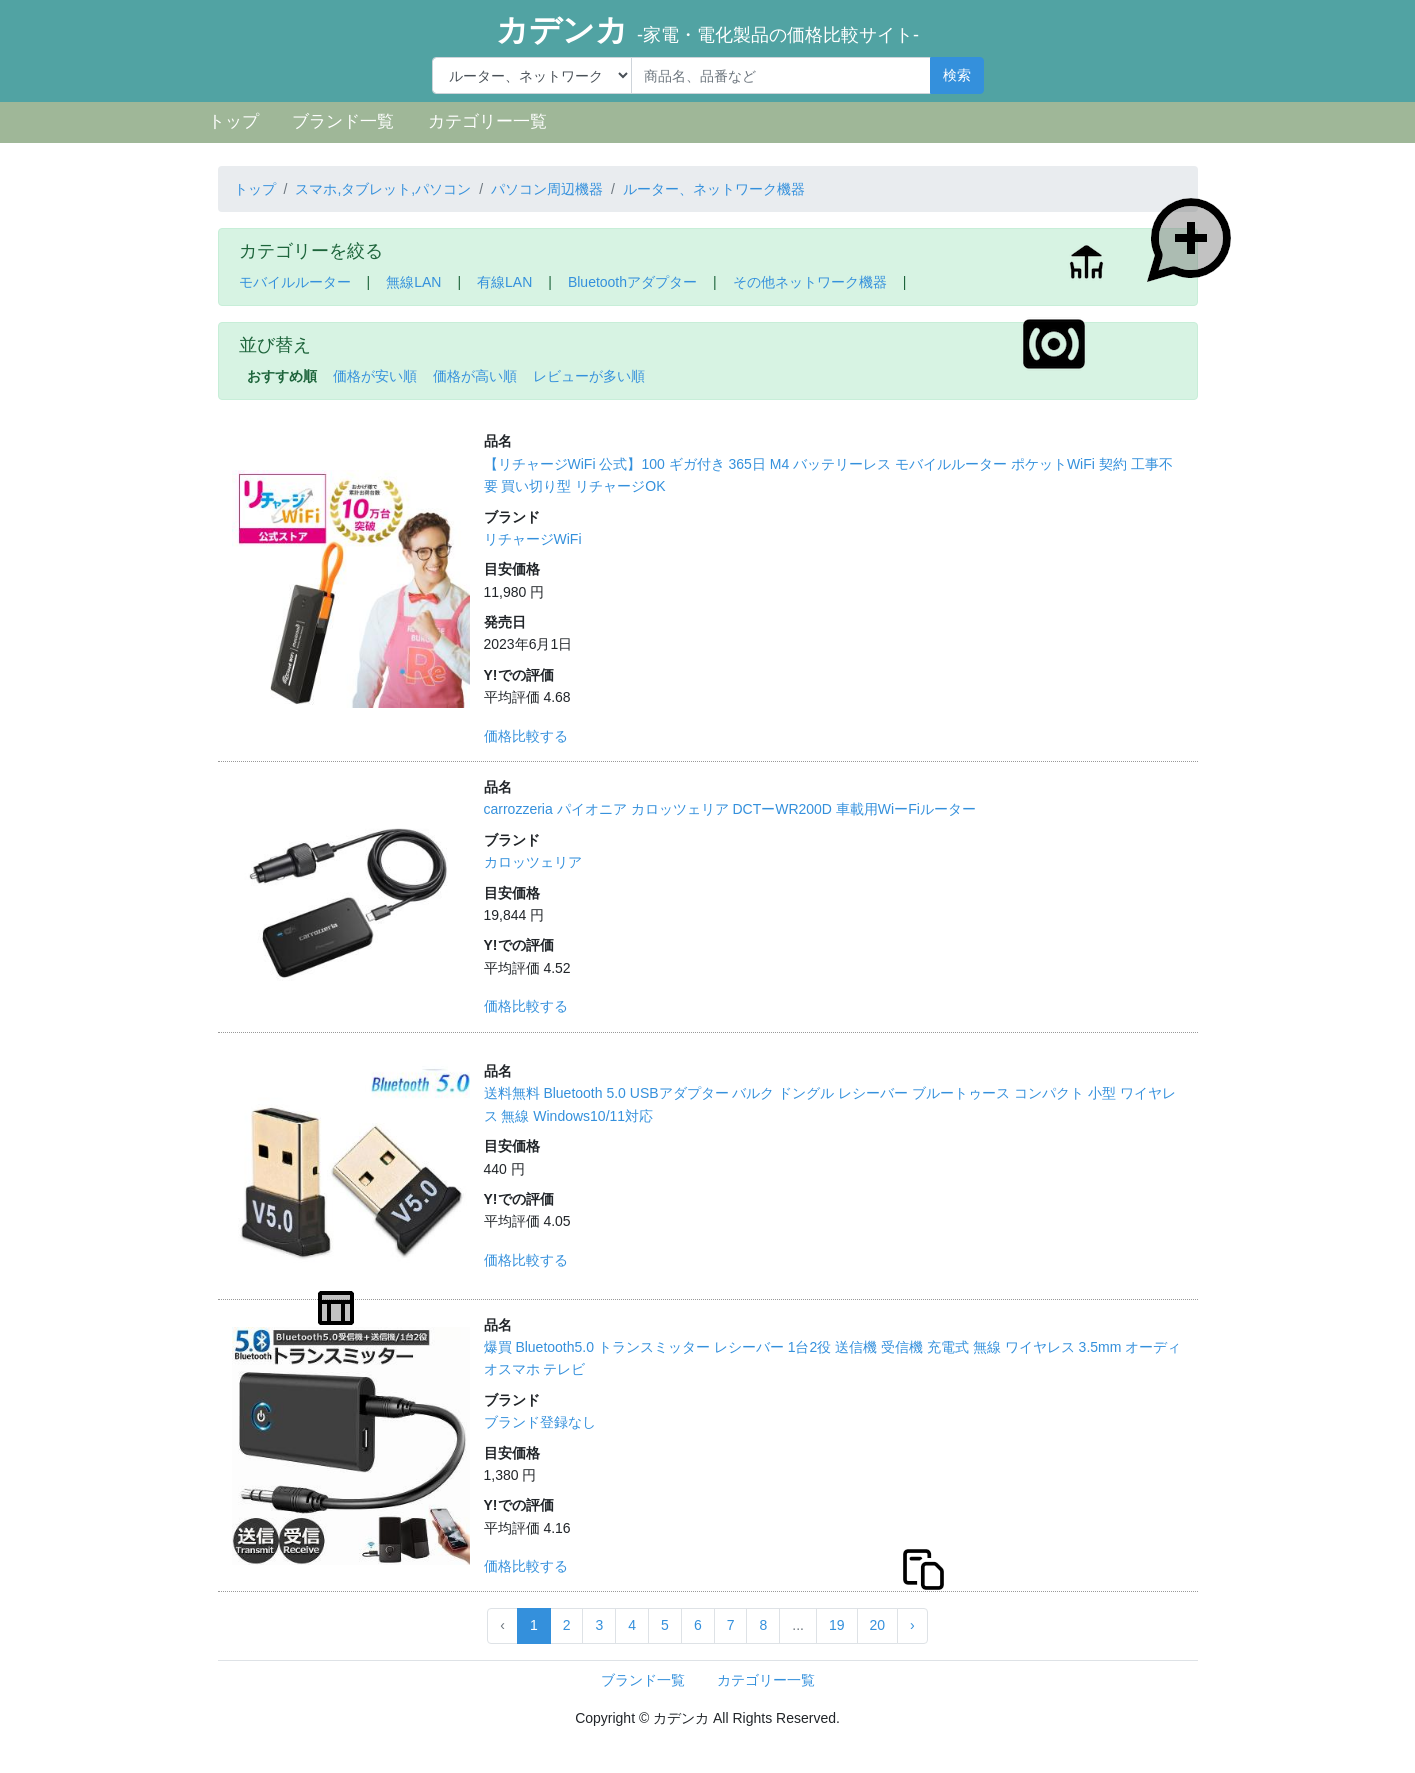 The image size is (1415, 1773). I want to click on add a comment or review to a map location, so click(1191, 238).